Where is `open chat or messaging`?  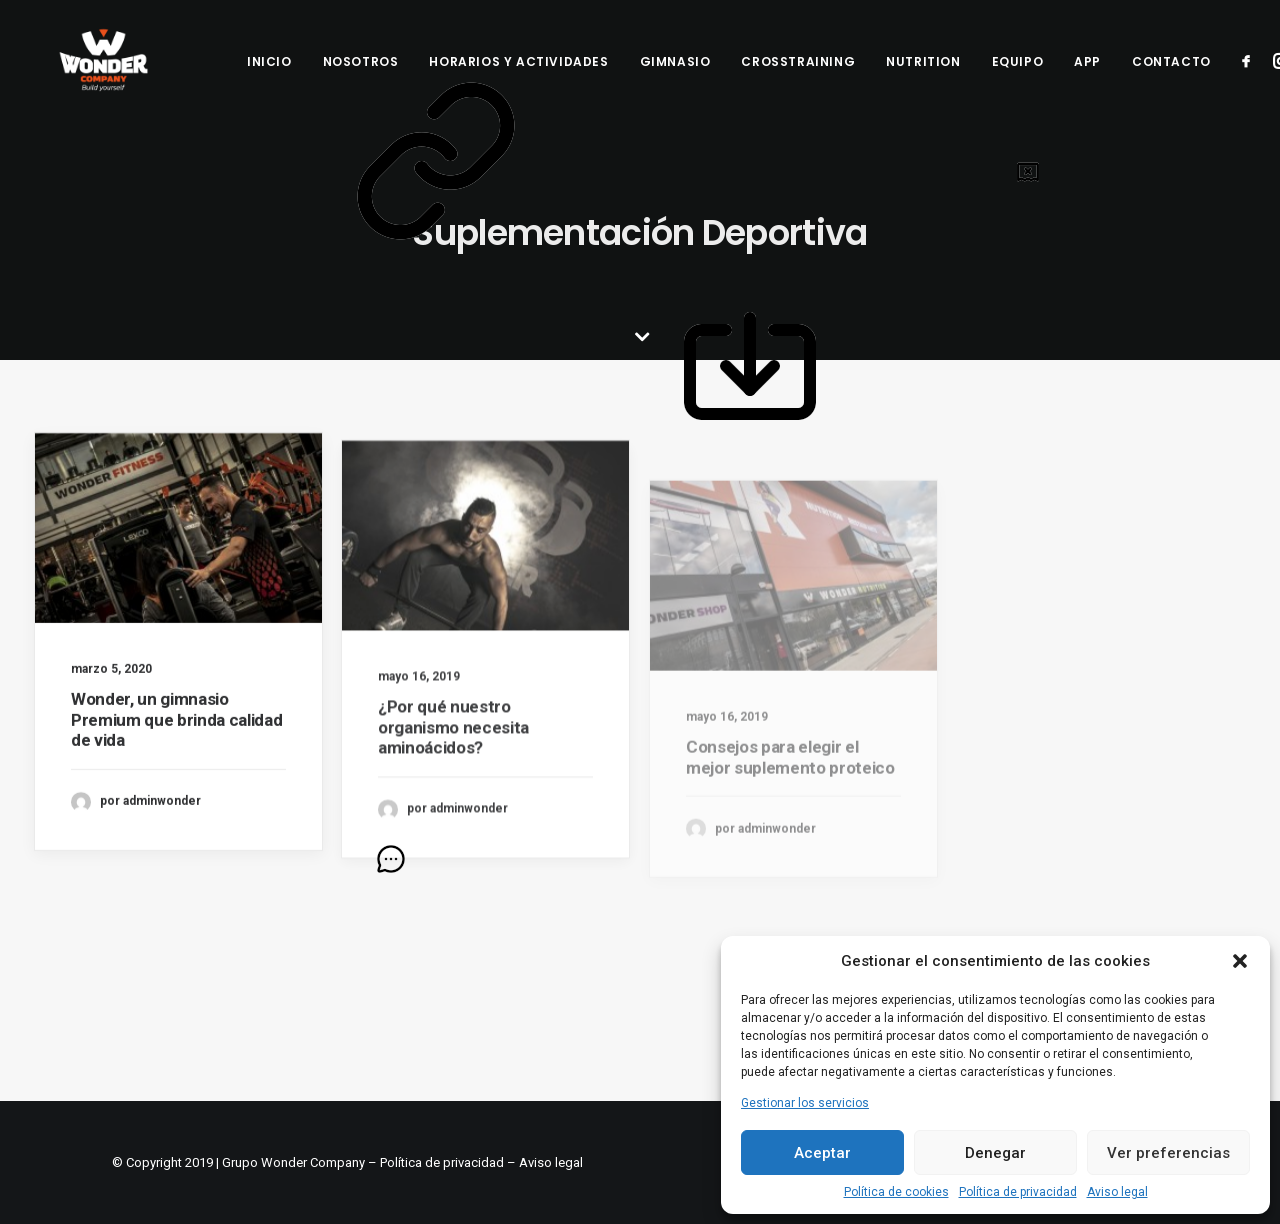
open chat or messaging is located at coordinates (391, 859).